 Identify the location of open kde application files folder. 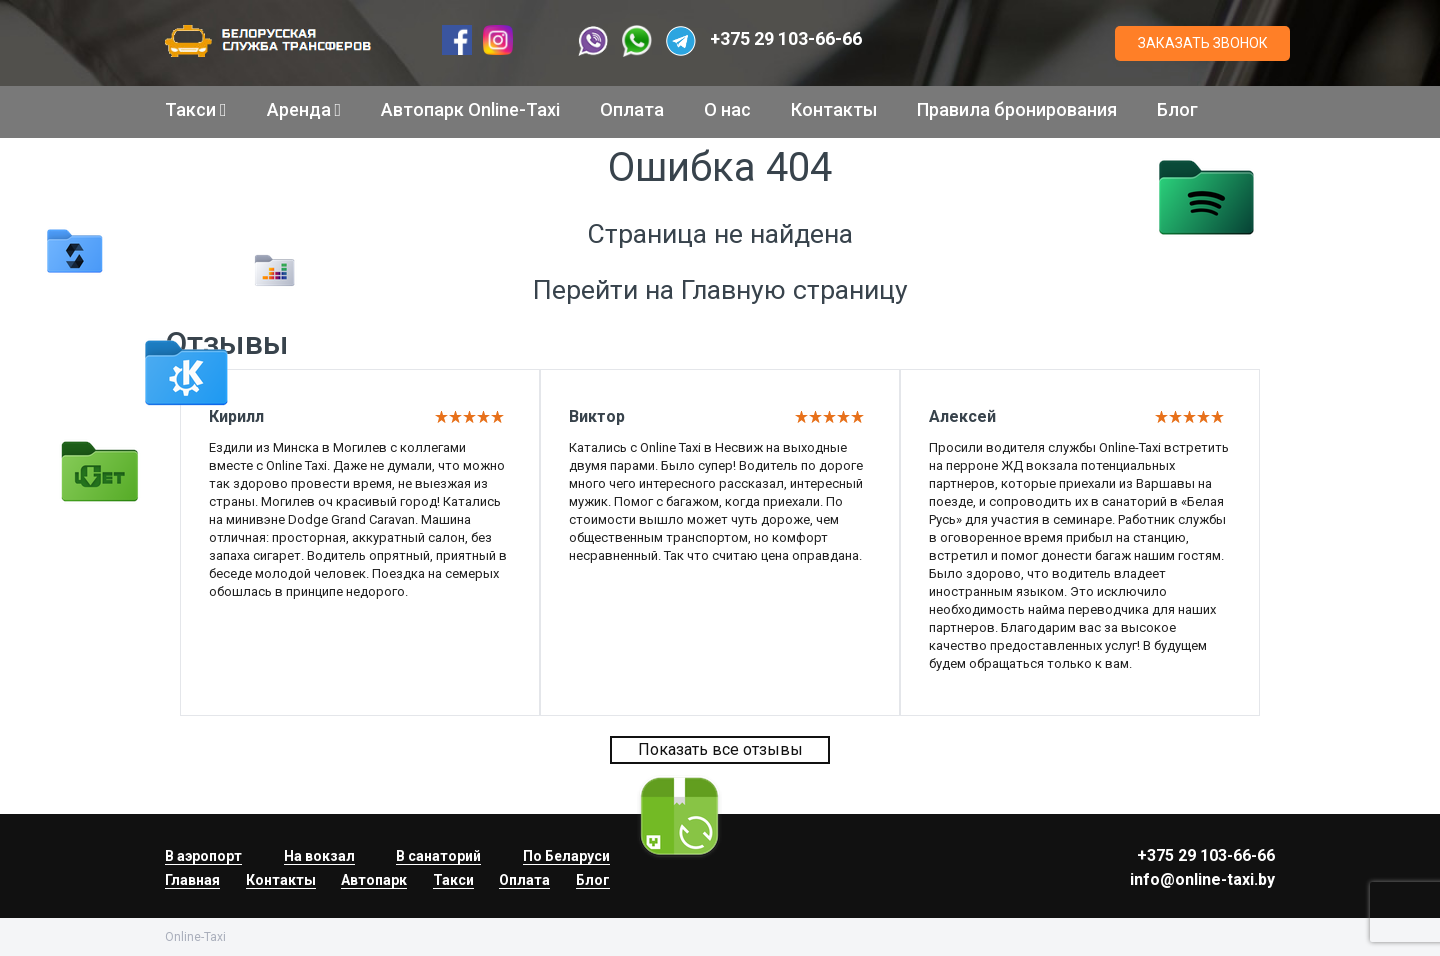
(186, 375).